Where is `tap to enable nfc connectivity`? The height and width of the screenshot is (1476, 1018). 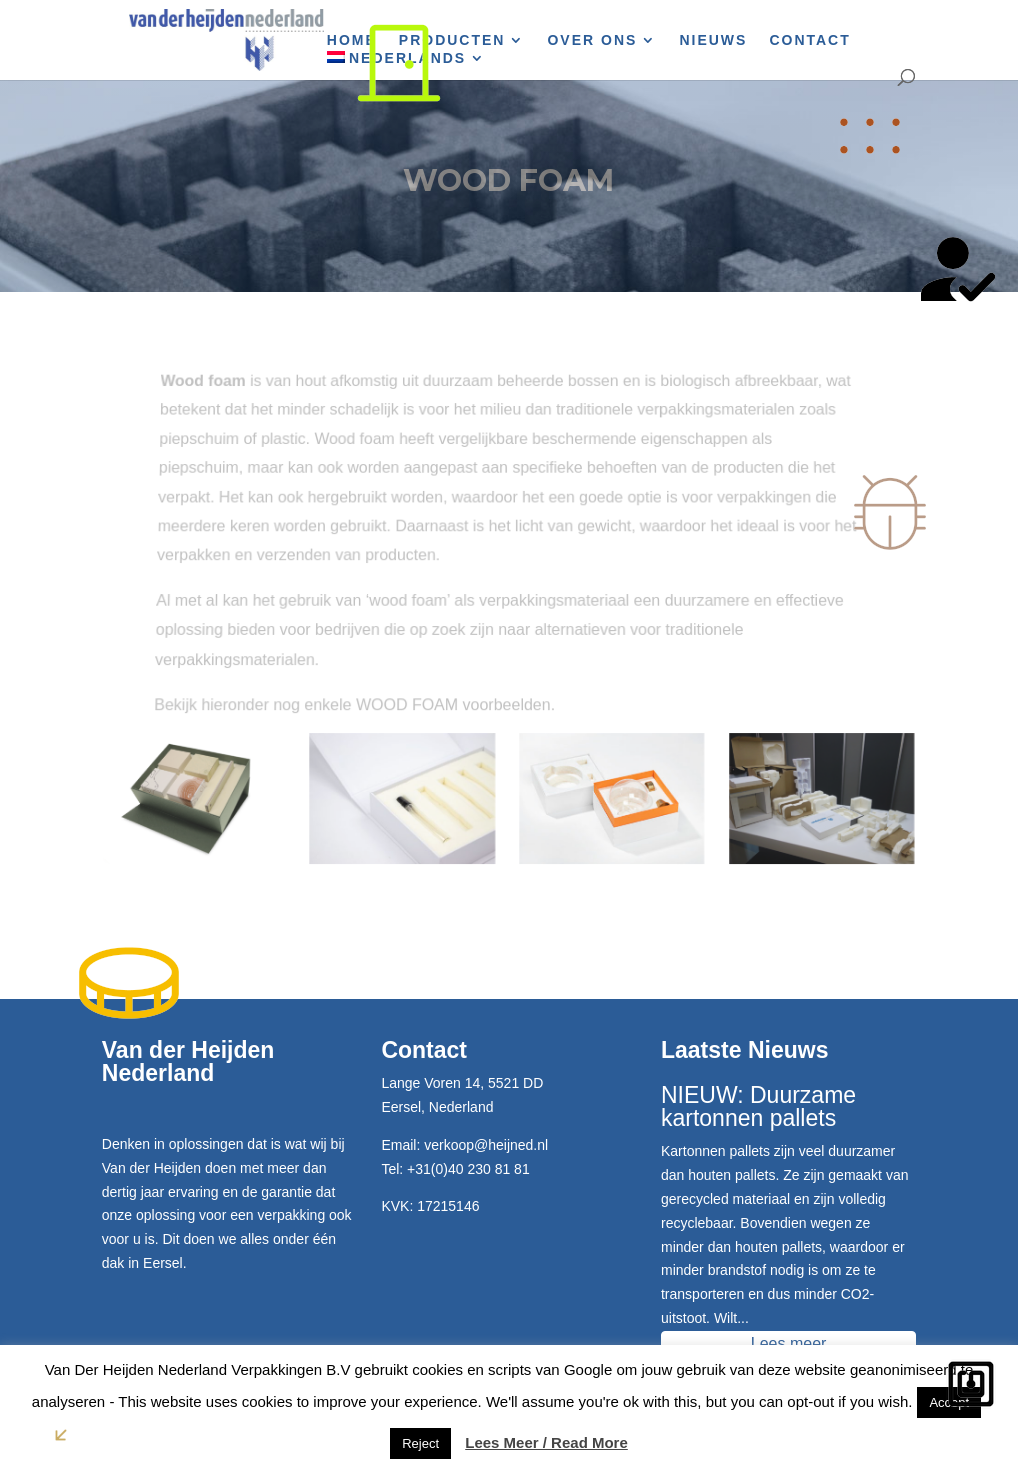
tap to enable nfc connectivity is located at coordinates (971, 1384).